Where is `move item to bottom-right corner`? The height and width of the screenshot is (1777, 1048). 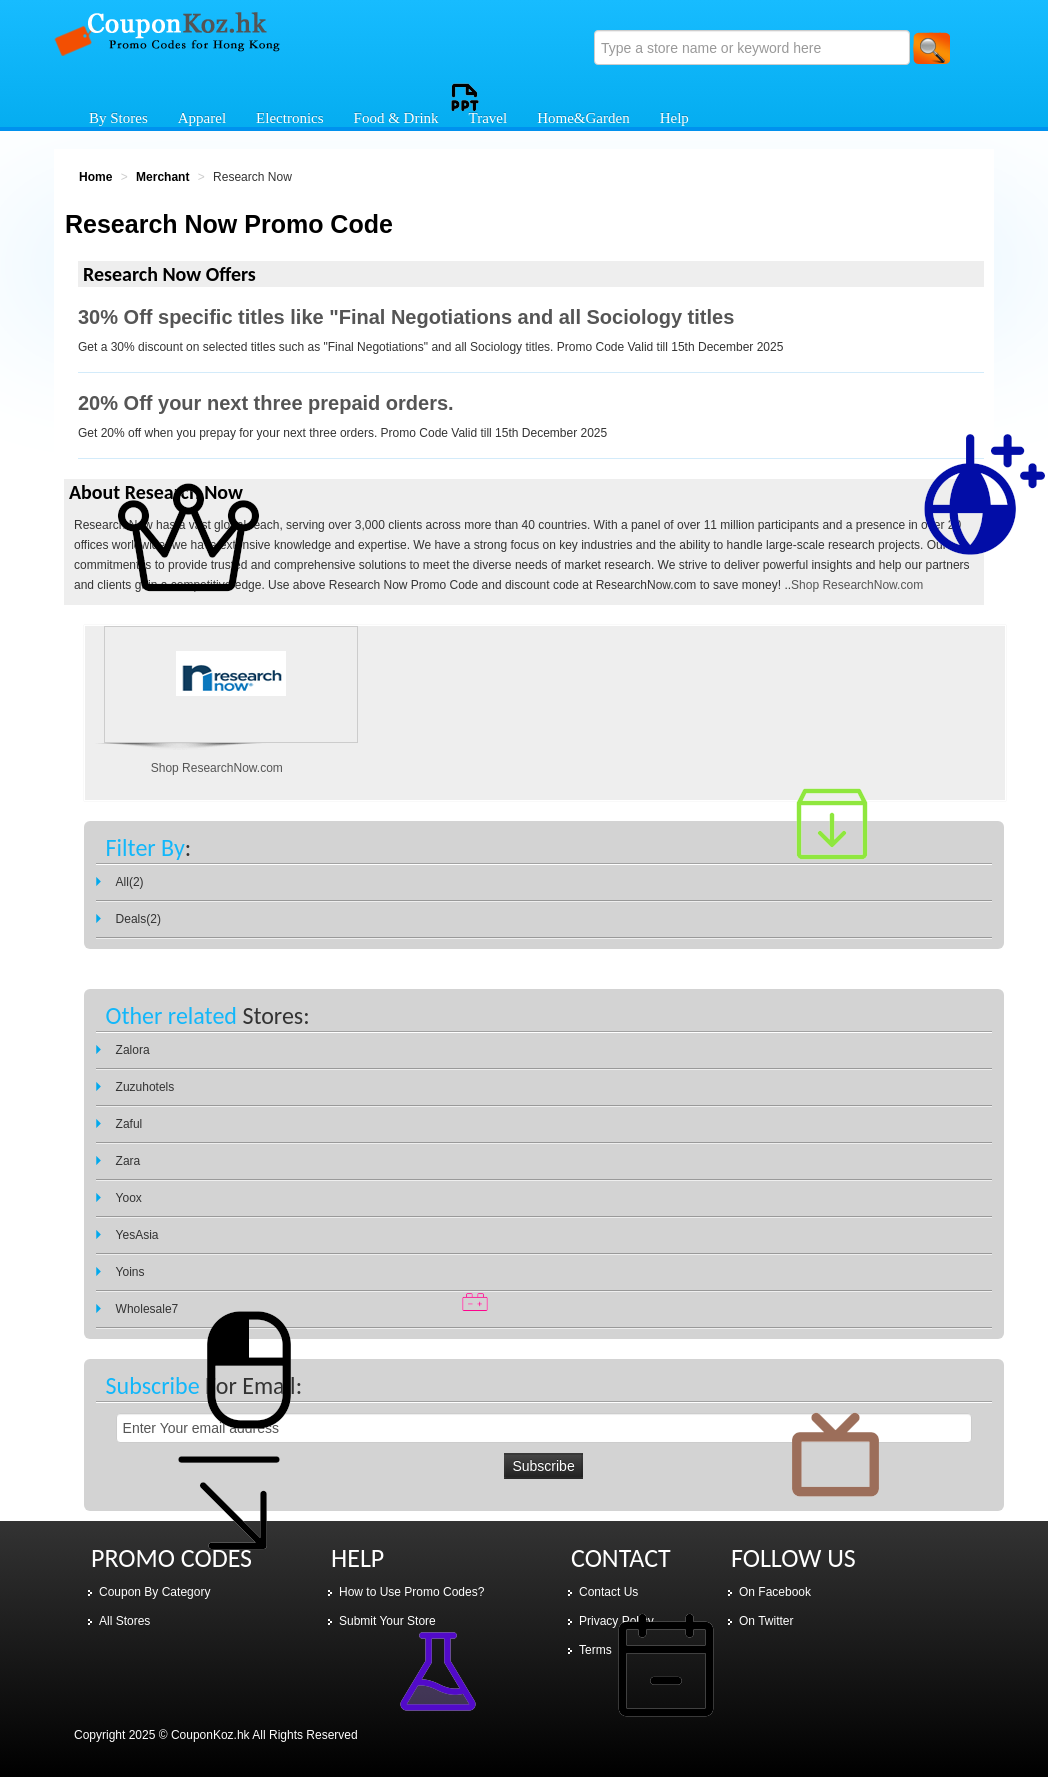 move item to bottom-right corner is located at coordinates (229, 1507).